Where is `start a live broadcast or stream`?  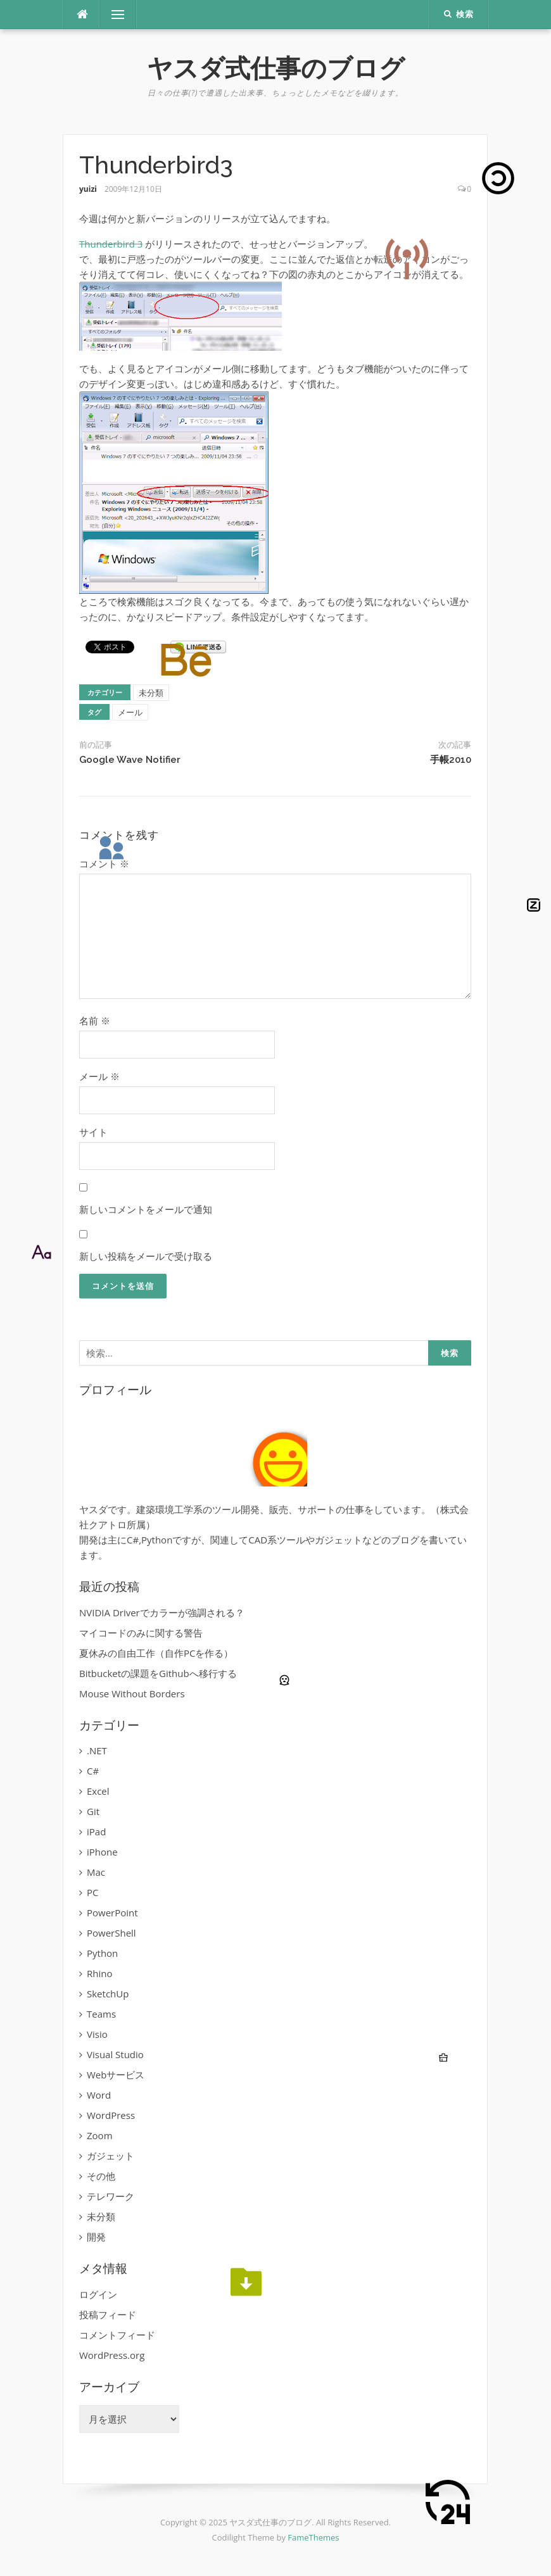
start a live broadcast or stream is located at coordinates (407, 258).